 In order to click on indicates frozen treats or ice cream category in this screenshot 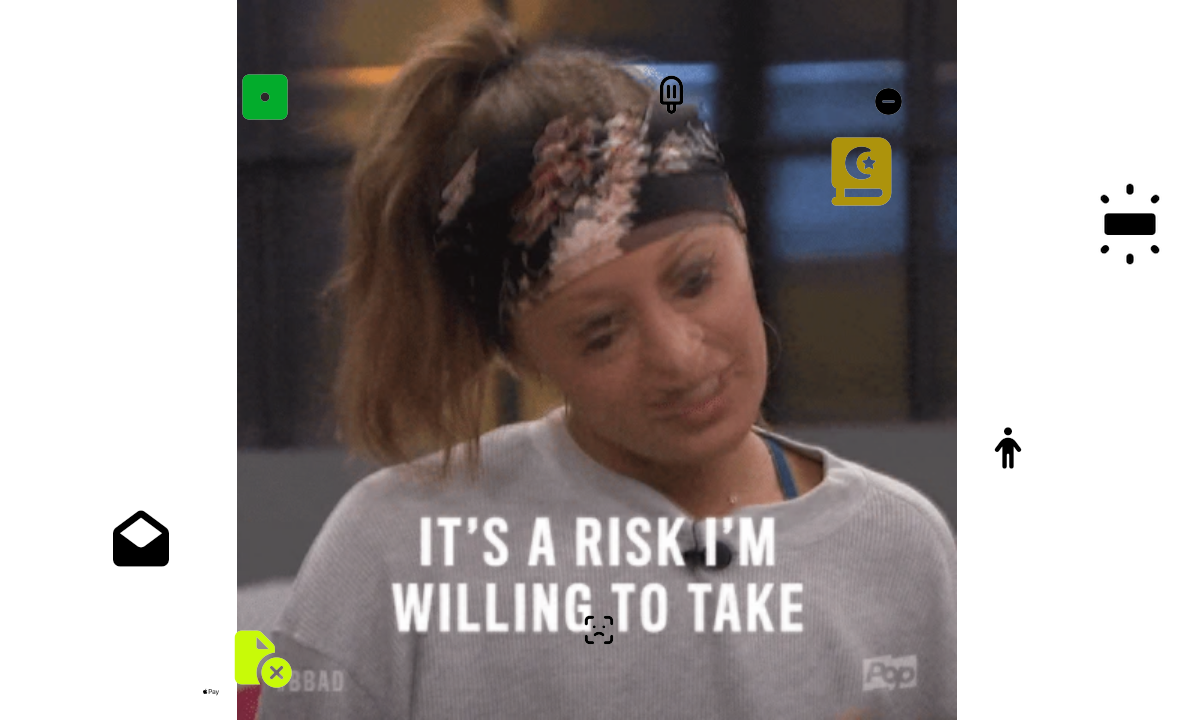, I will do `click(671, 94)`.